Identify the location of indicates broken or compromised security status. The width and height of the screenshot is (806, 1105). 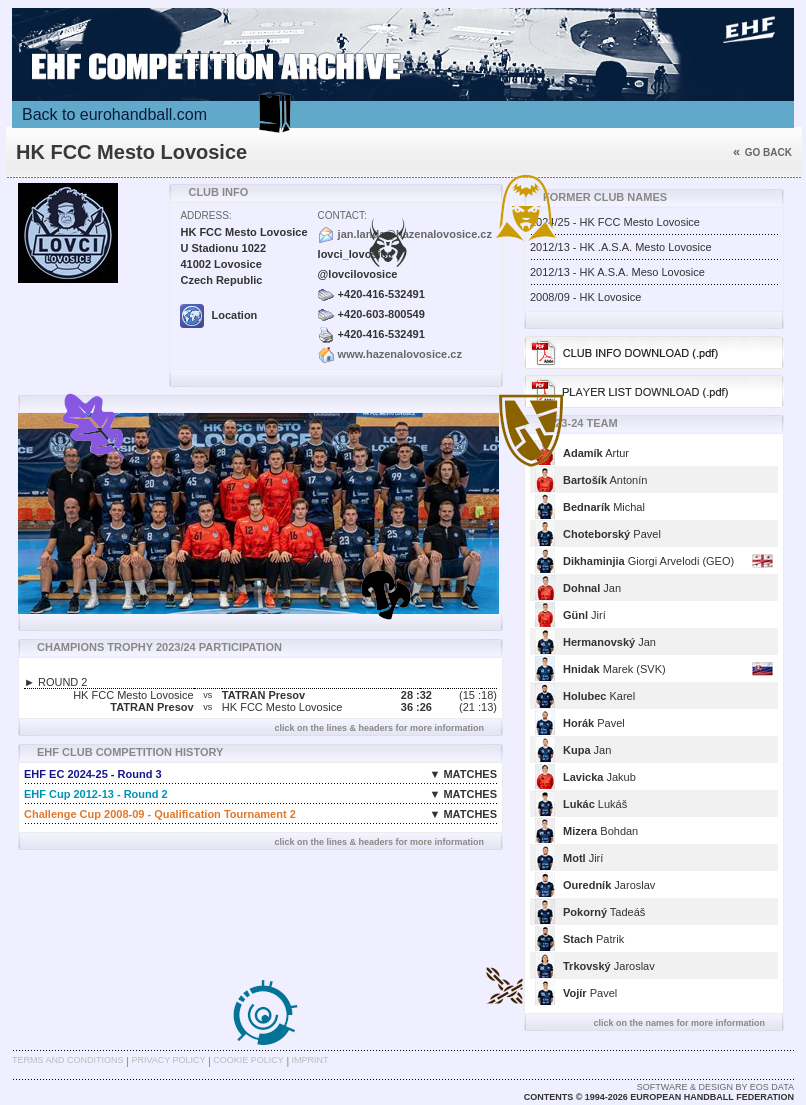
(531, 430).